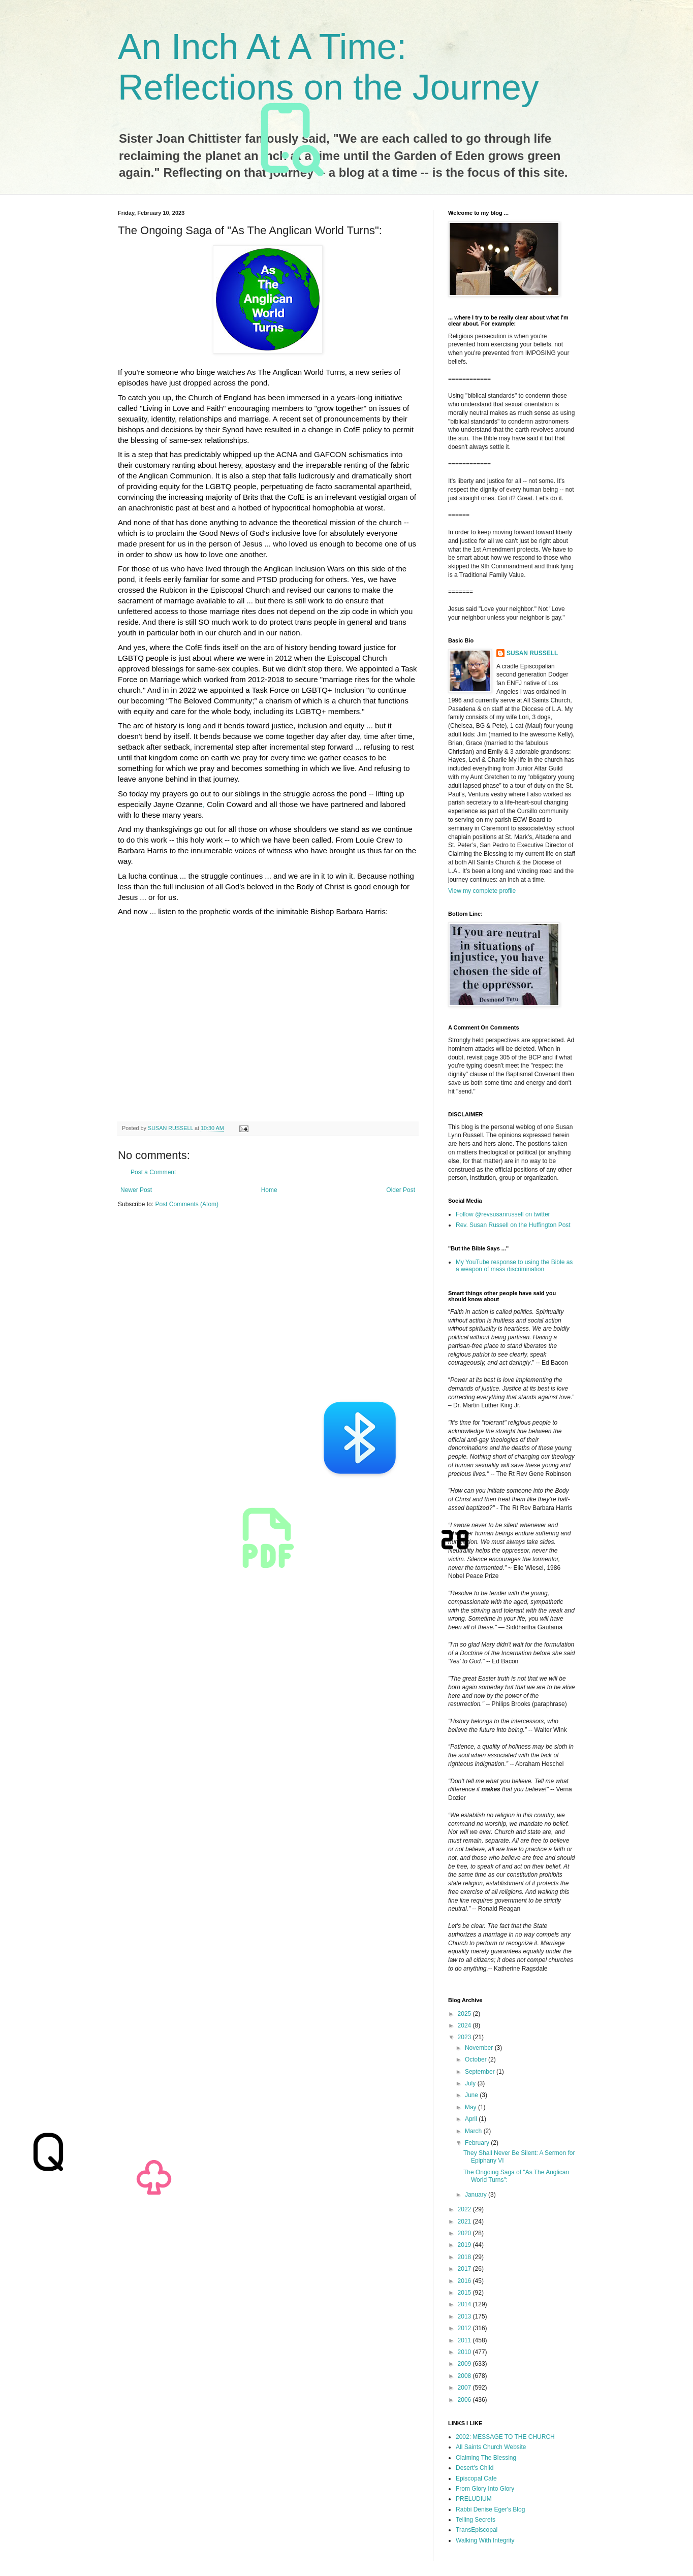  I want to click on toggle bluetooth on or off, so click(360, 1438).